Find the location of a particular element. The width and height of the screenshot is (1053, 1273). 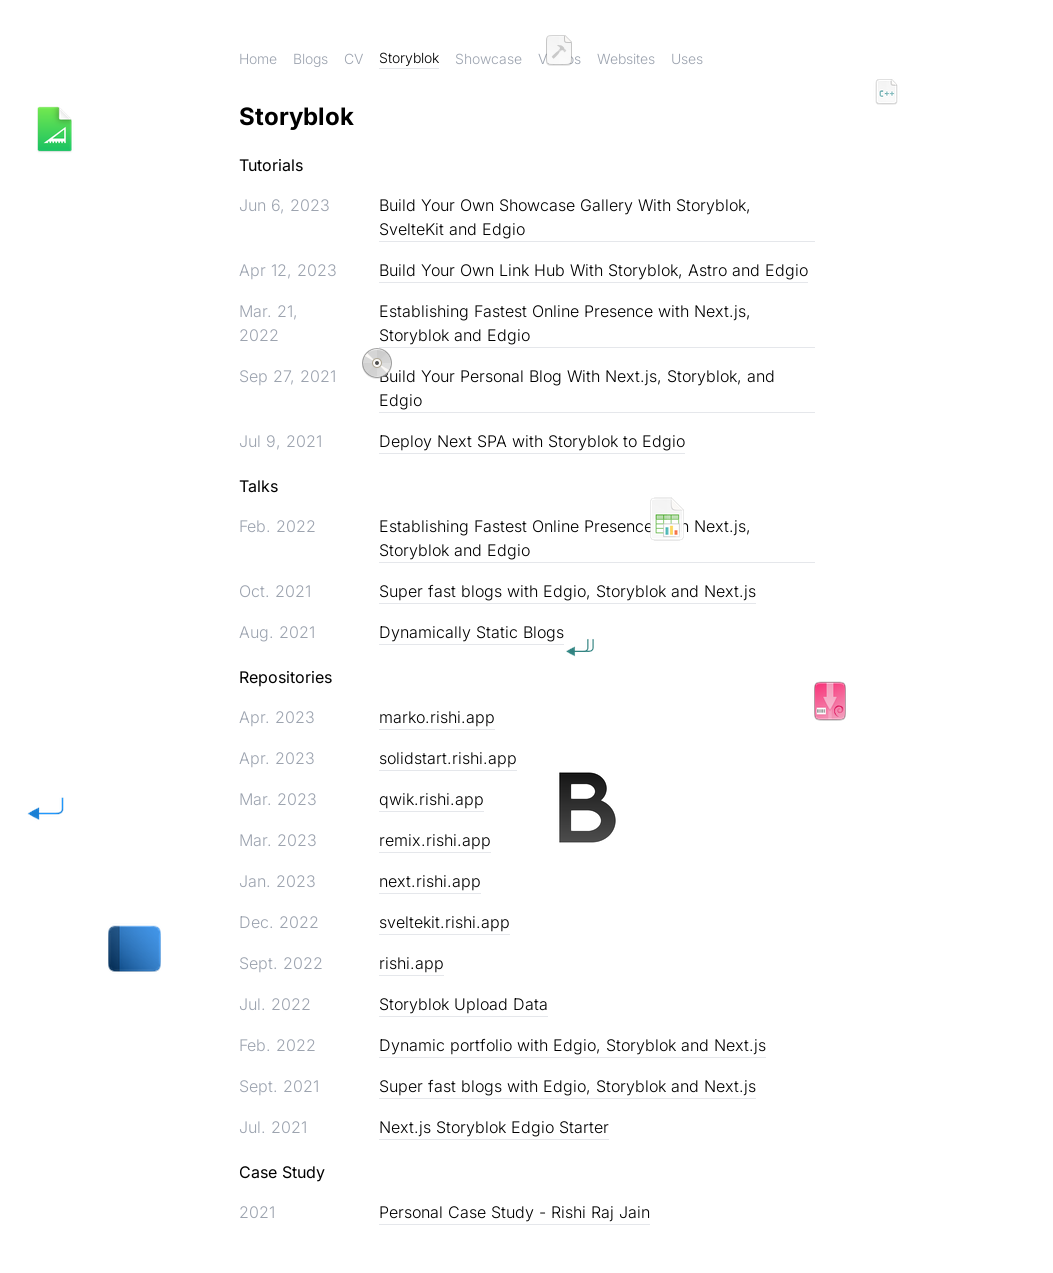

apply bold formatting to selected text is located at coordinates (587, 807).